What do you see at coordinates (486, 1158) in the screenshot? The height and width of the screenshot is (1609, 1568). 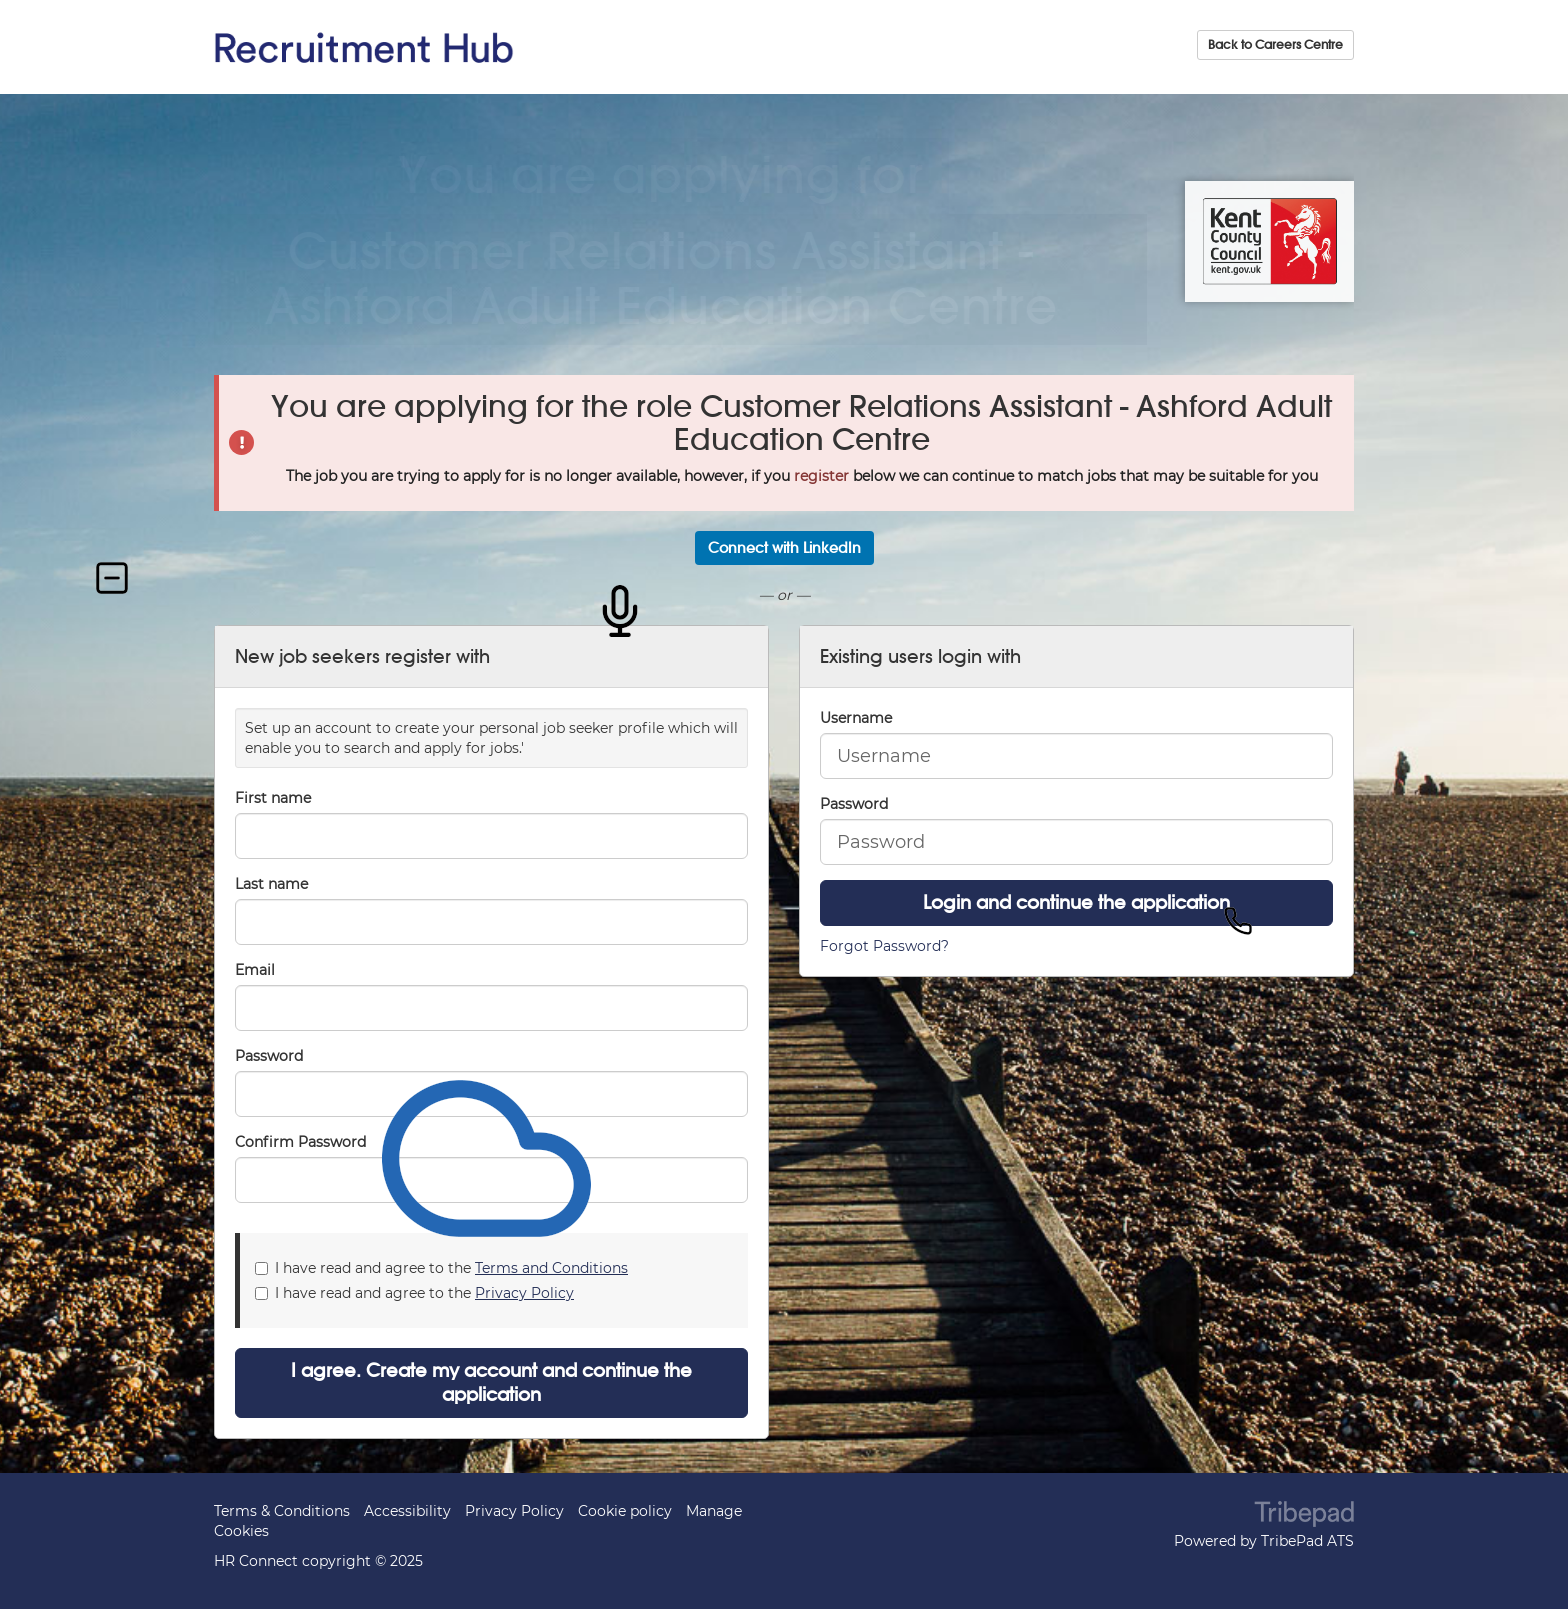 I see `access cloud storage` at bounding box center [486, 1158].